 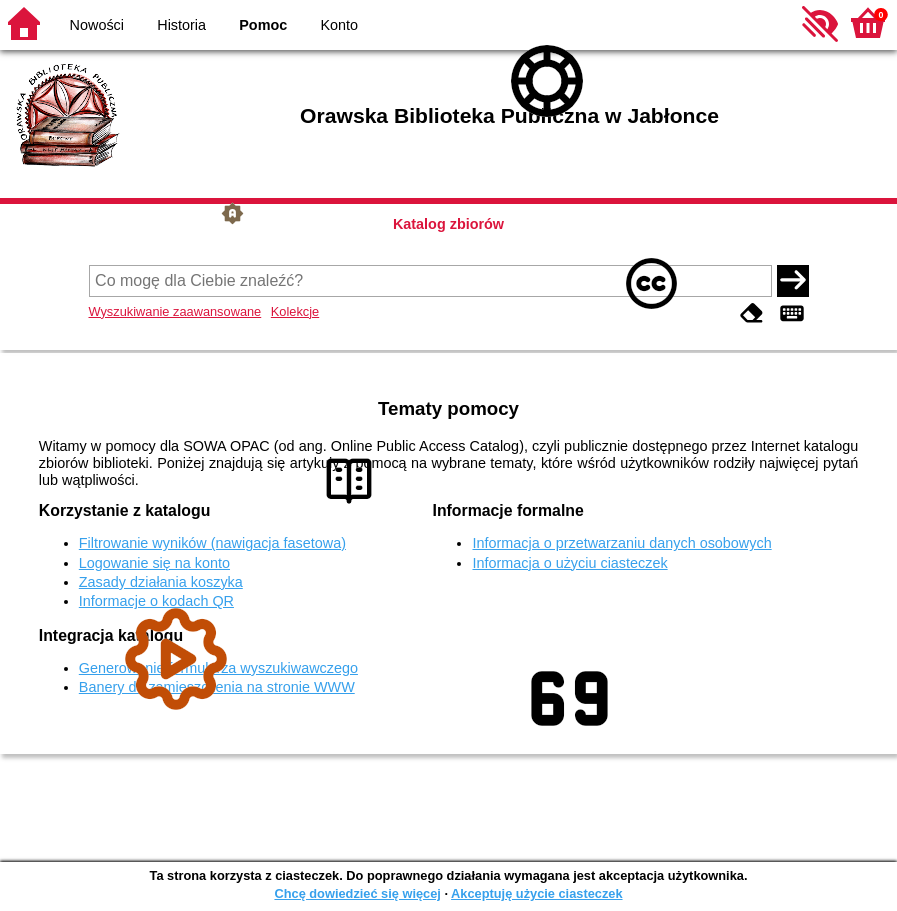 What do you see at coordinates (349, 481) in the screenshot?
I see `access vocabulary or dictionary features` at bounding box center [349, 481].